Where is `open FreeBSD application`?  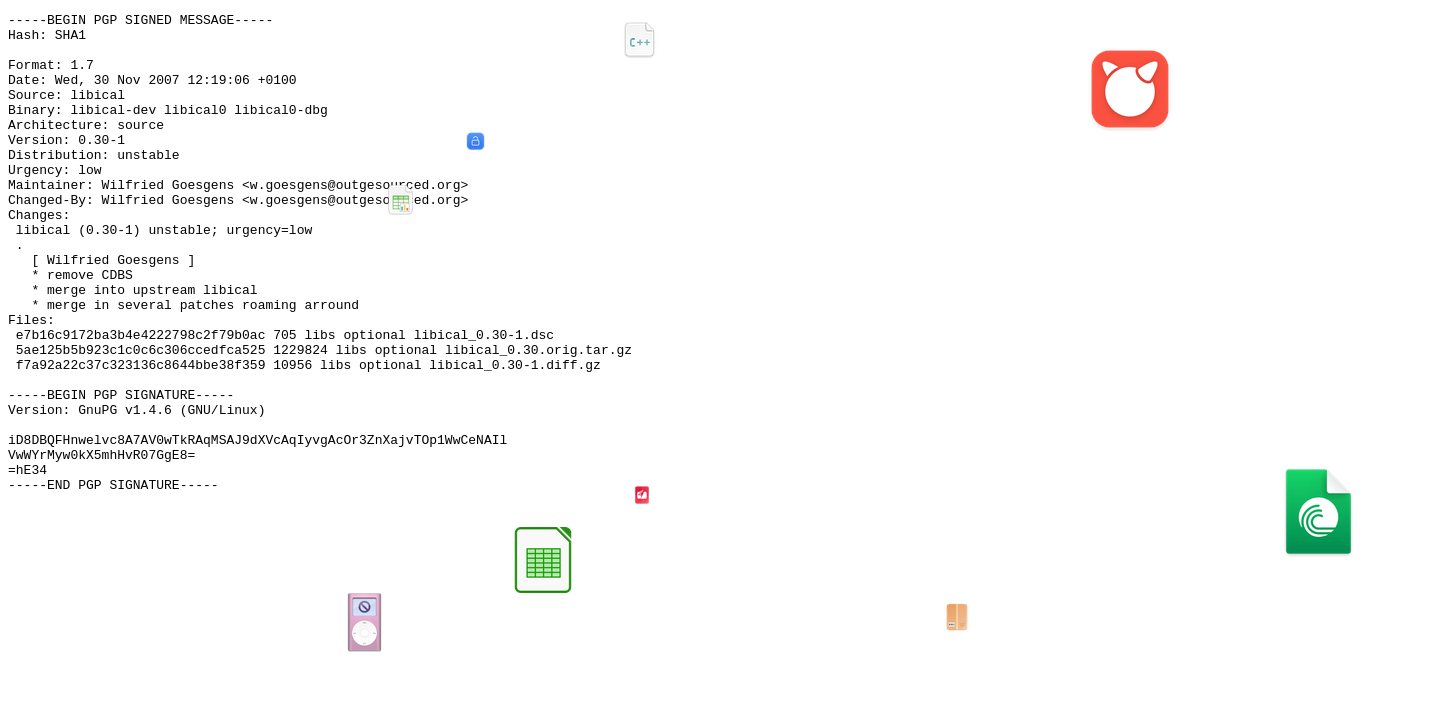
open FreeBSD application is located at coordinates (1130, 89).